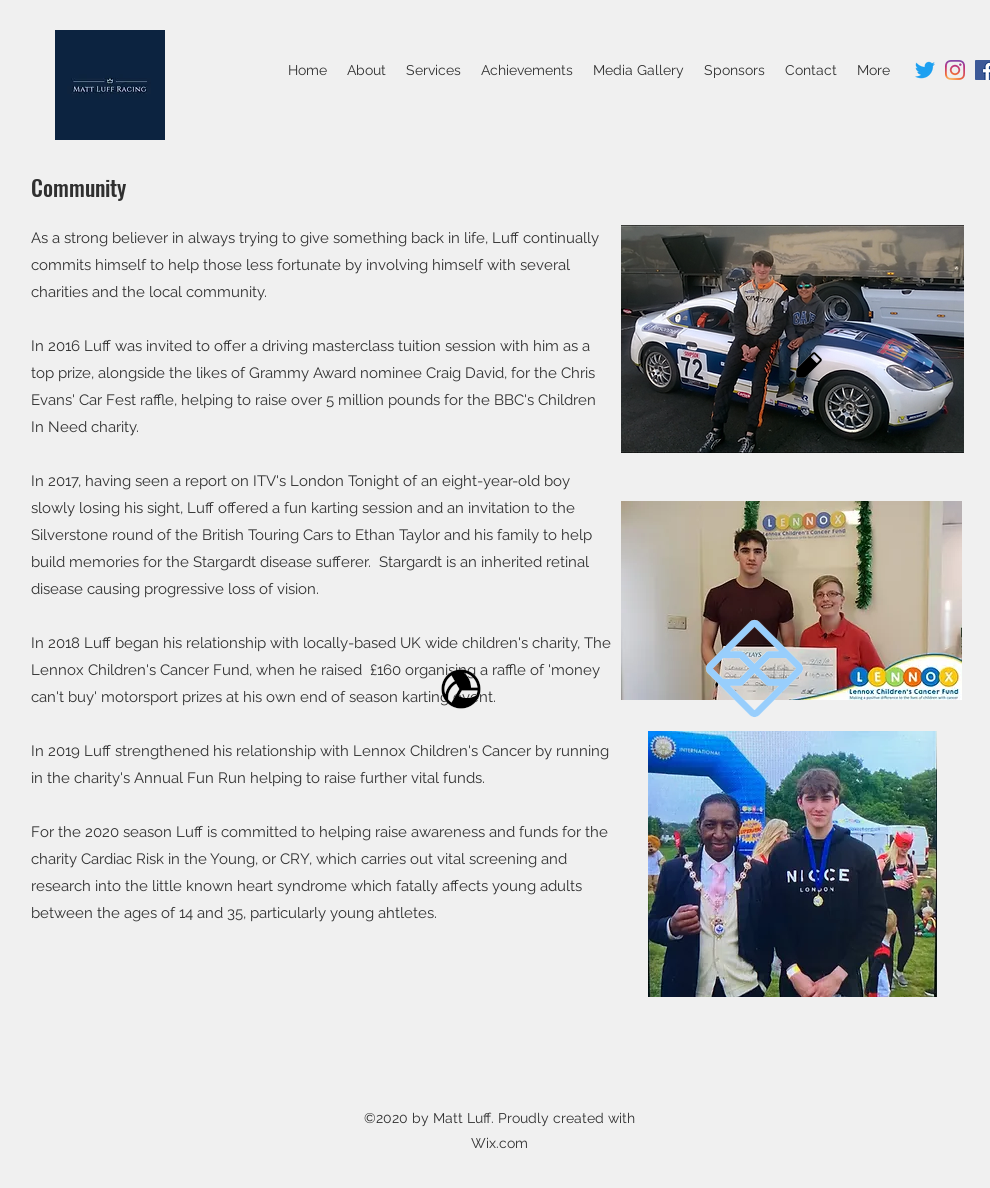  What do you see at coordinates (754, 668) in the screenshot?
I see `access Pix payment options` at bounding box center [754, 668].